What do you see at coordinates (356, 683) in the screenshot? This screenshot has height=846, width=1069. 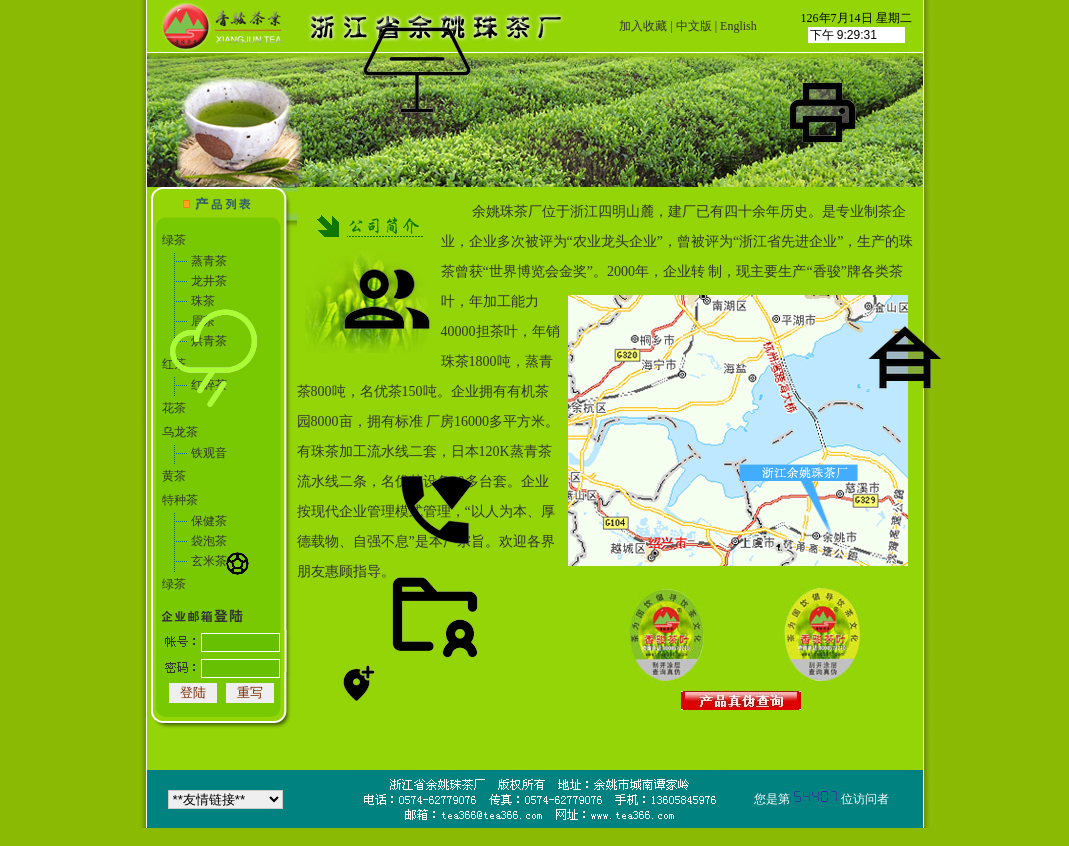 I see `add a new location pin to the map` at bounding box center [356, 683].